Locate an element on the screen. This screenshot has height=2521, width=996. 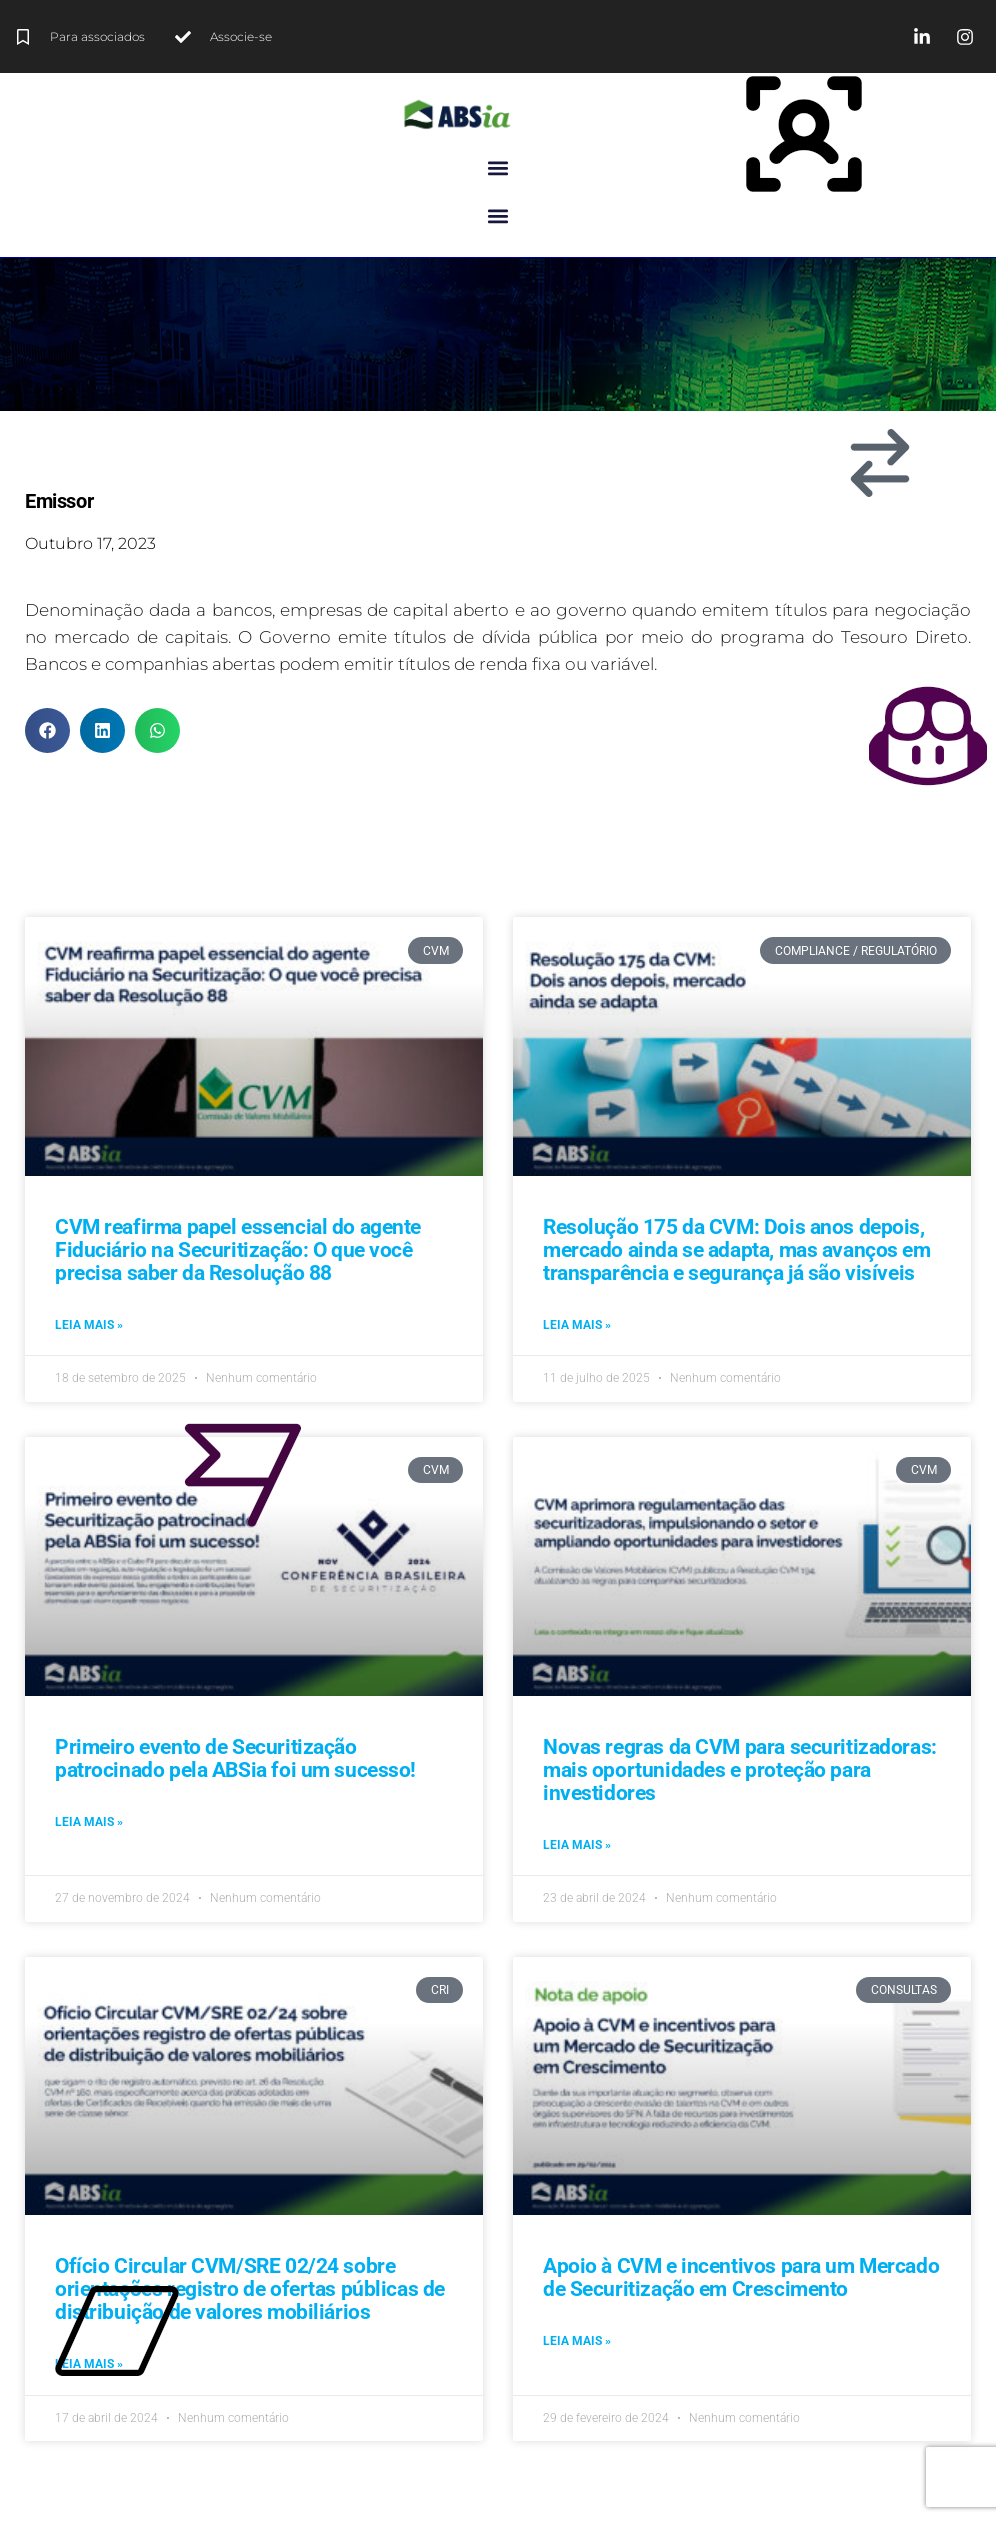
focus on current user profile is located at coordinates (804, 134).